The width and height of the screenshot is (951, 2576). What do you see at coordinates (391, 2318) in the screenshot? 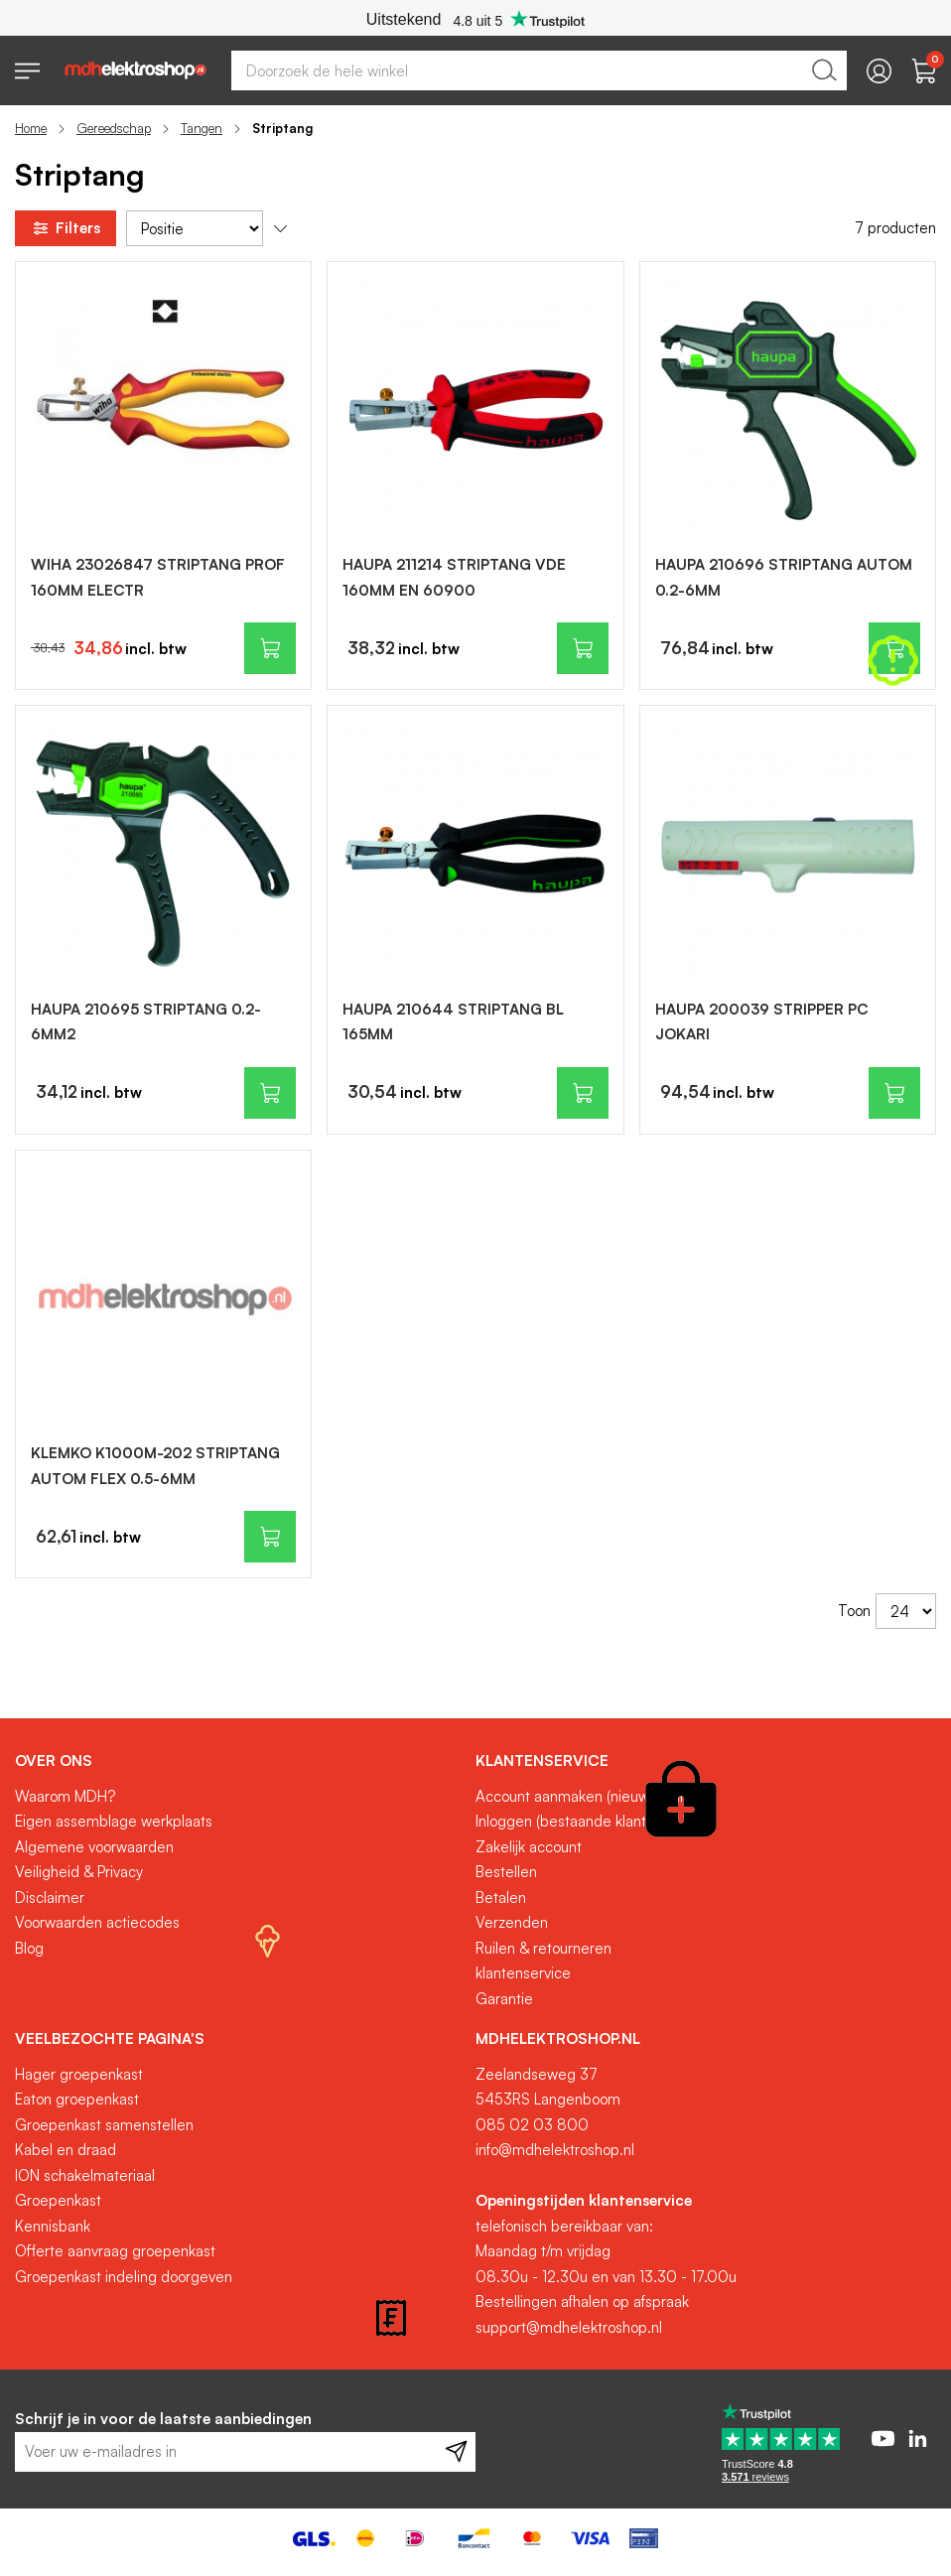
I see `view receipt or transaction in swiss francs` at bounding box center [391, 2318].